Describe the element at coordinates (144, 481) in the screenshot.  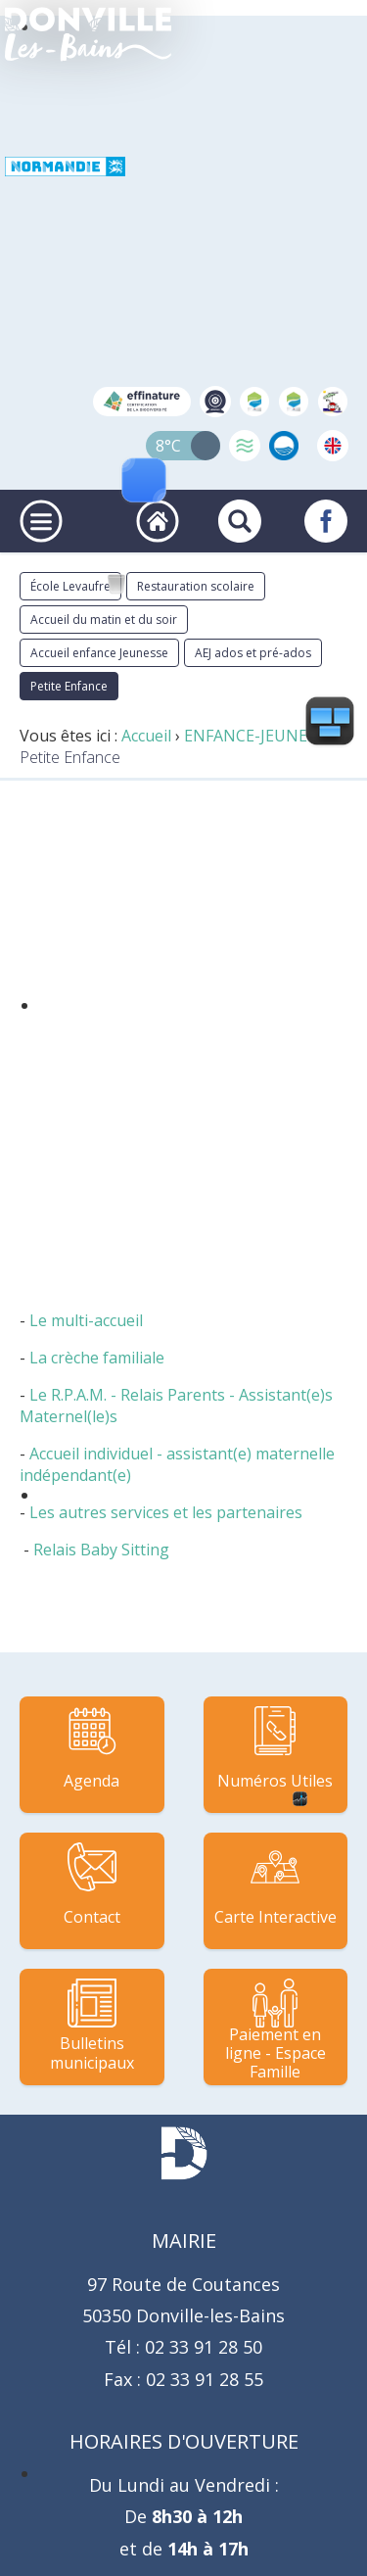
I see `configure hot corners behavior` at that location.